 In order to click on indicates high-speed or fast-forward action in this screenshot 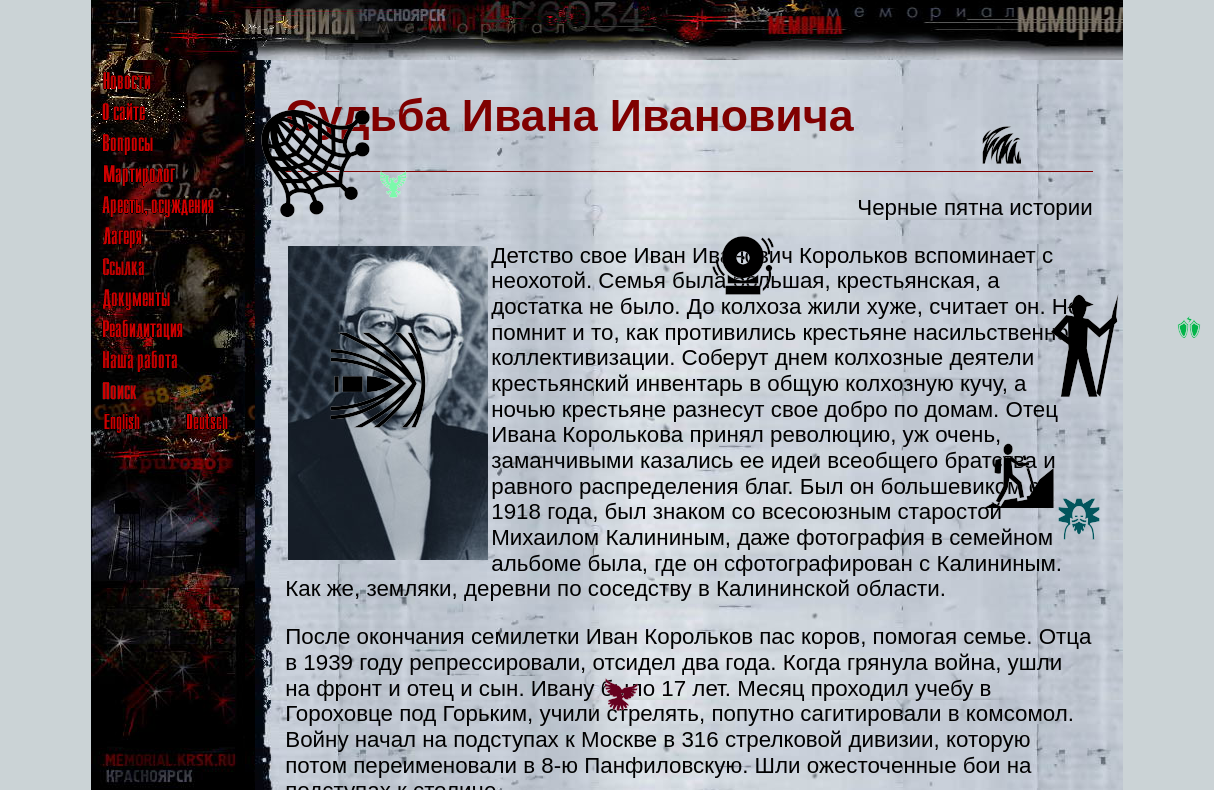, I will do `click(378, 380)`.